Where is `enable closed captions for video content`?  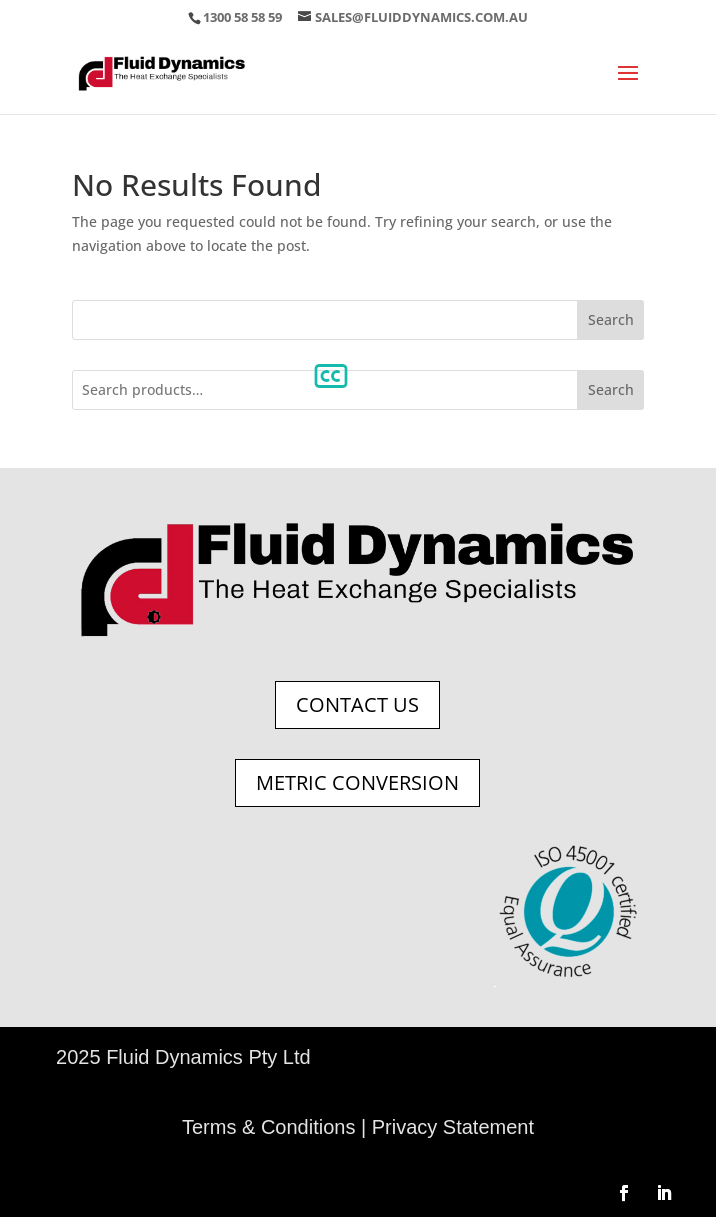 enable closed captions for video content is located at coordinates (331, 376).